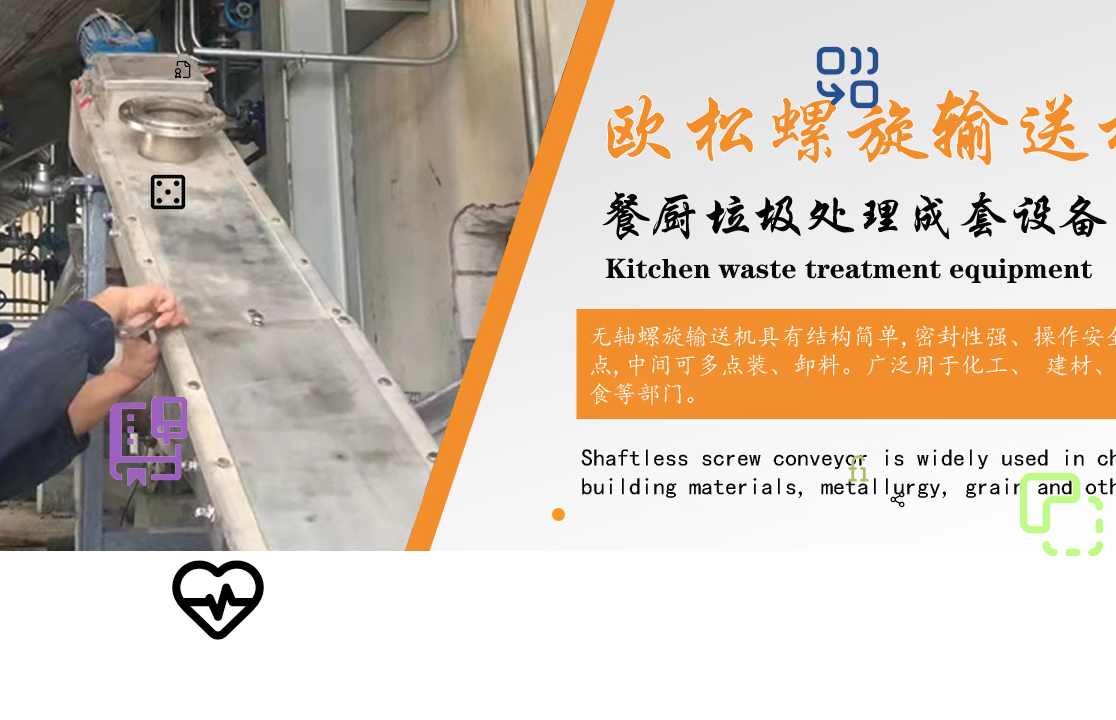 The image size is (1116, 720). What do you see at coordinates (1061, 514) in the screenshot?
I see `subtract or remove a selected shape` at bounding box center [1061, 514].